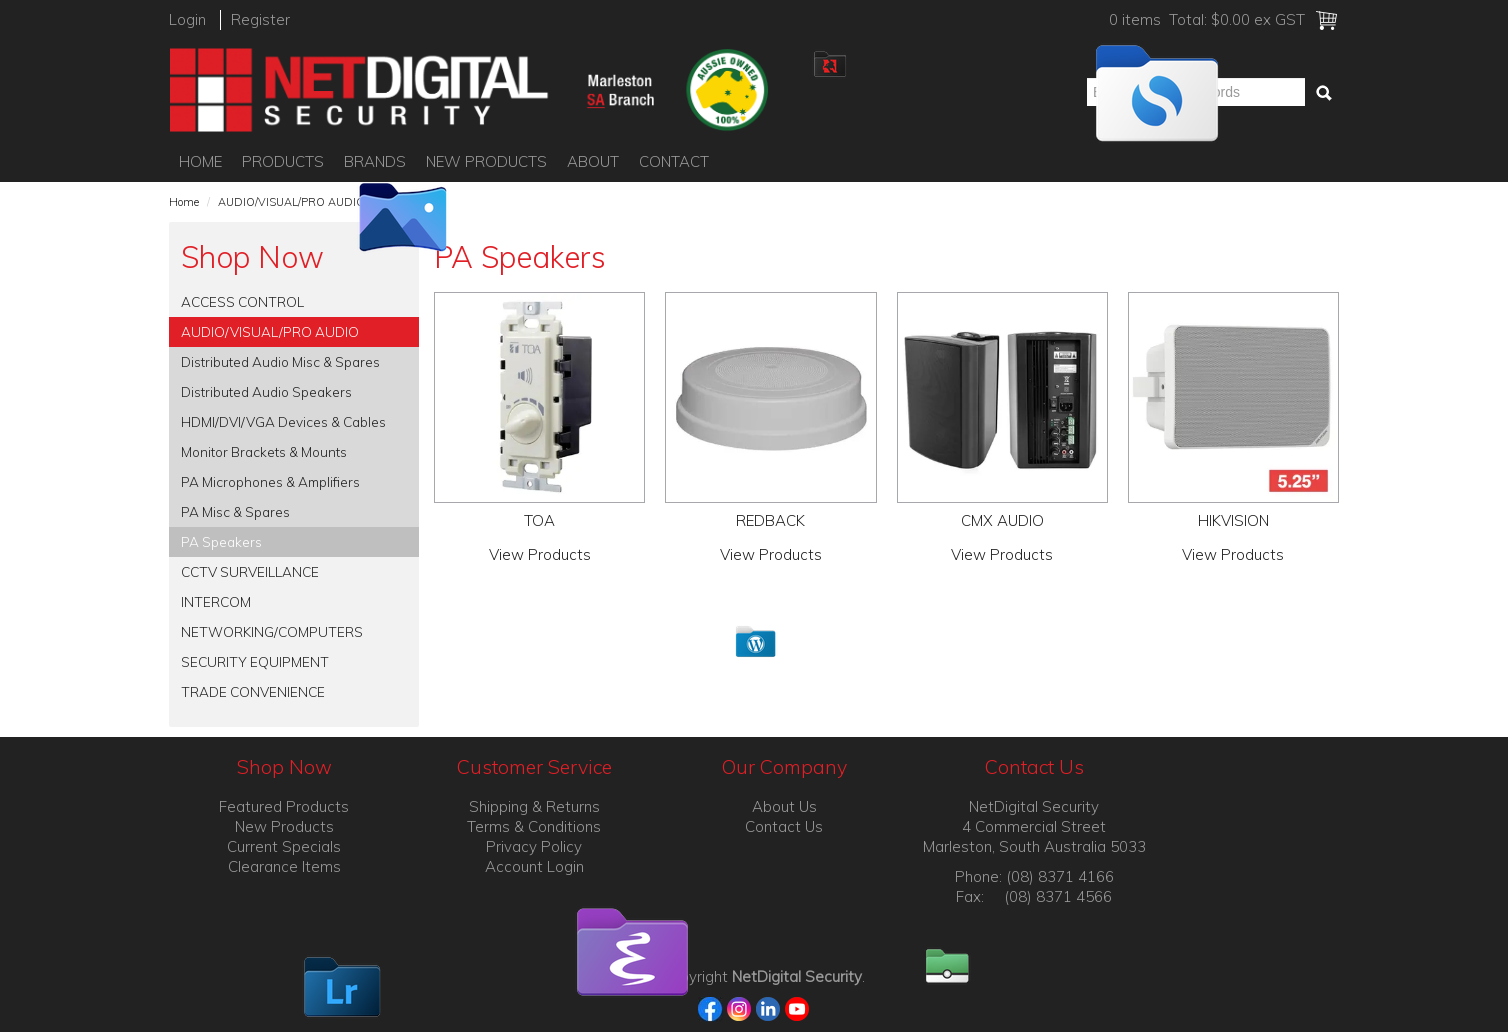 This screenshot has height=1032, width=1508. What do you see at coordinates (402, 219) in the screenshot?
I see `open panorama photos folder` at bounding box center [402, 219].